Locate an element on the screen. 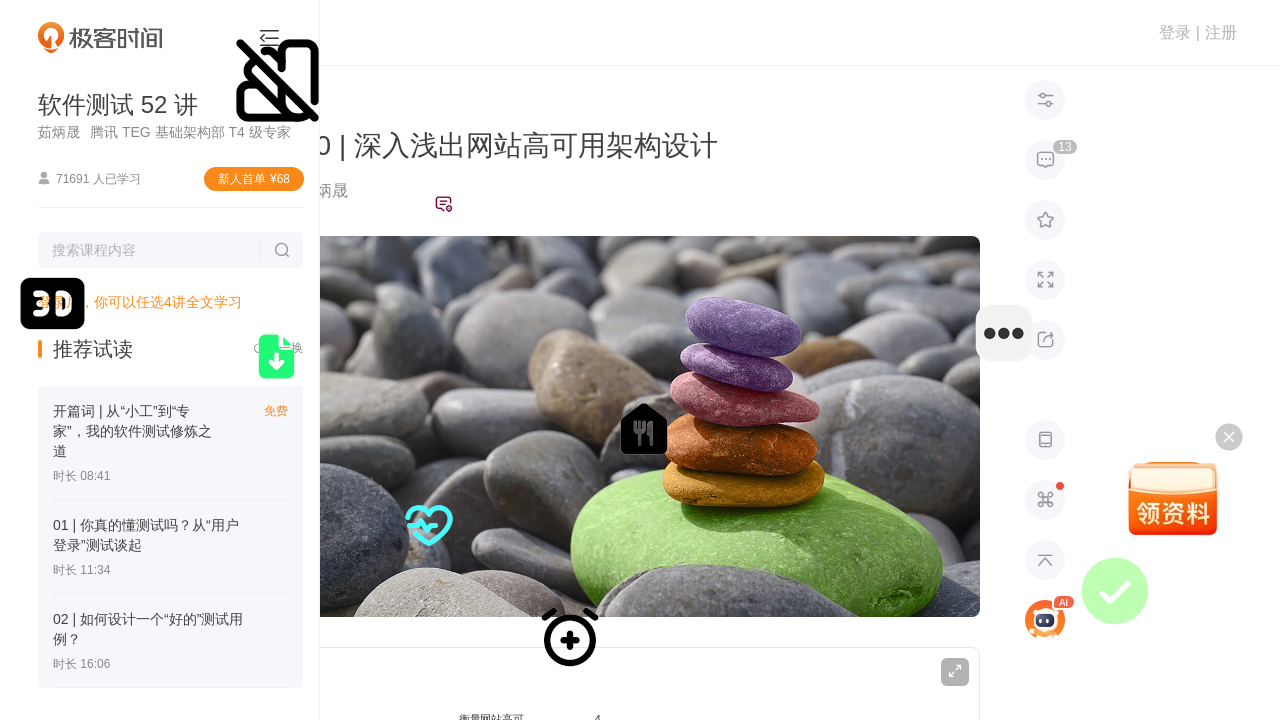 This screenshot has width=1280, height=720. add a new alarm is located at coordinates (570, 637).